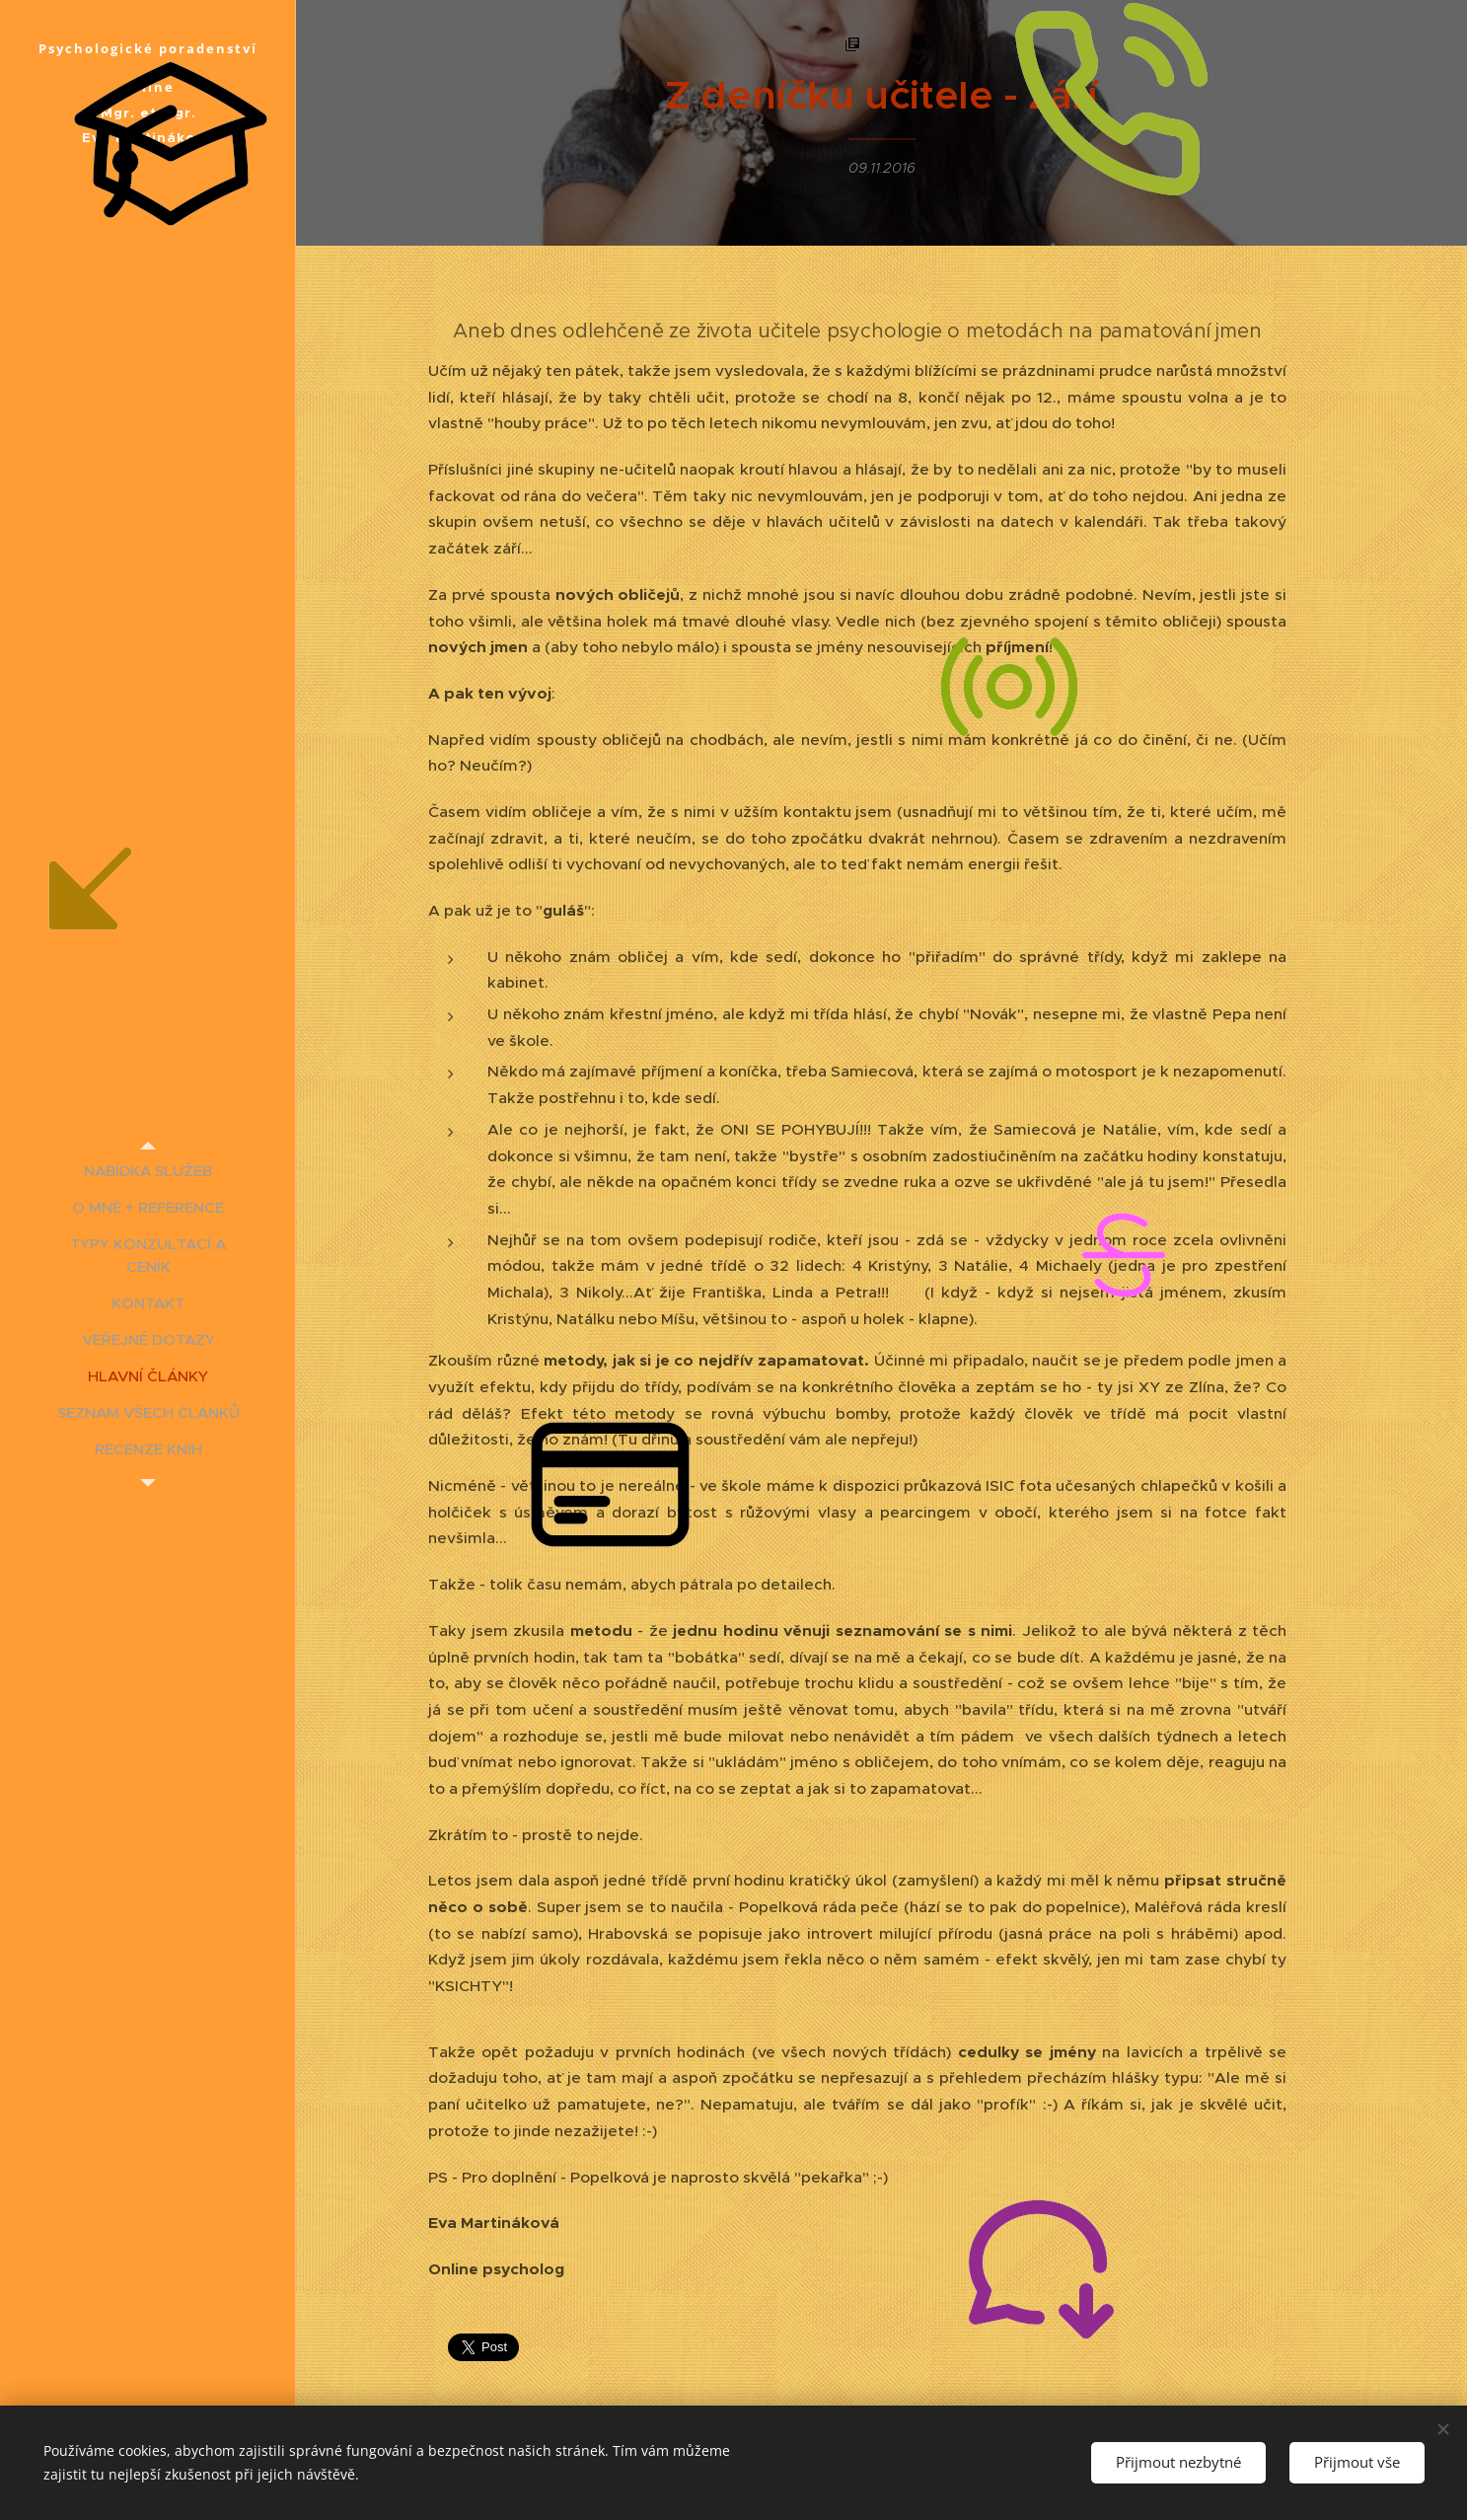  Describe the element at coordinates (1107, 104) in the screenshot. I see `make a phone call` at that location.